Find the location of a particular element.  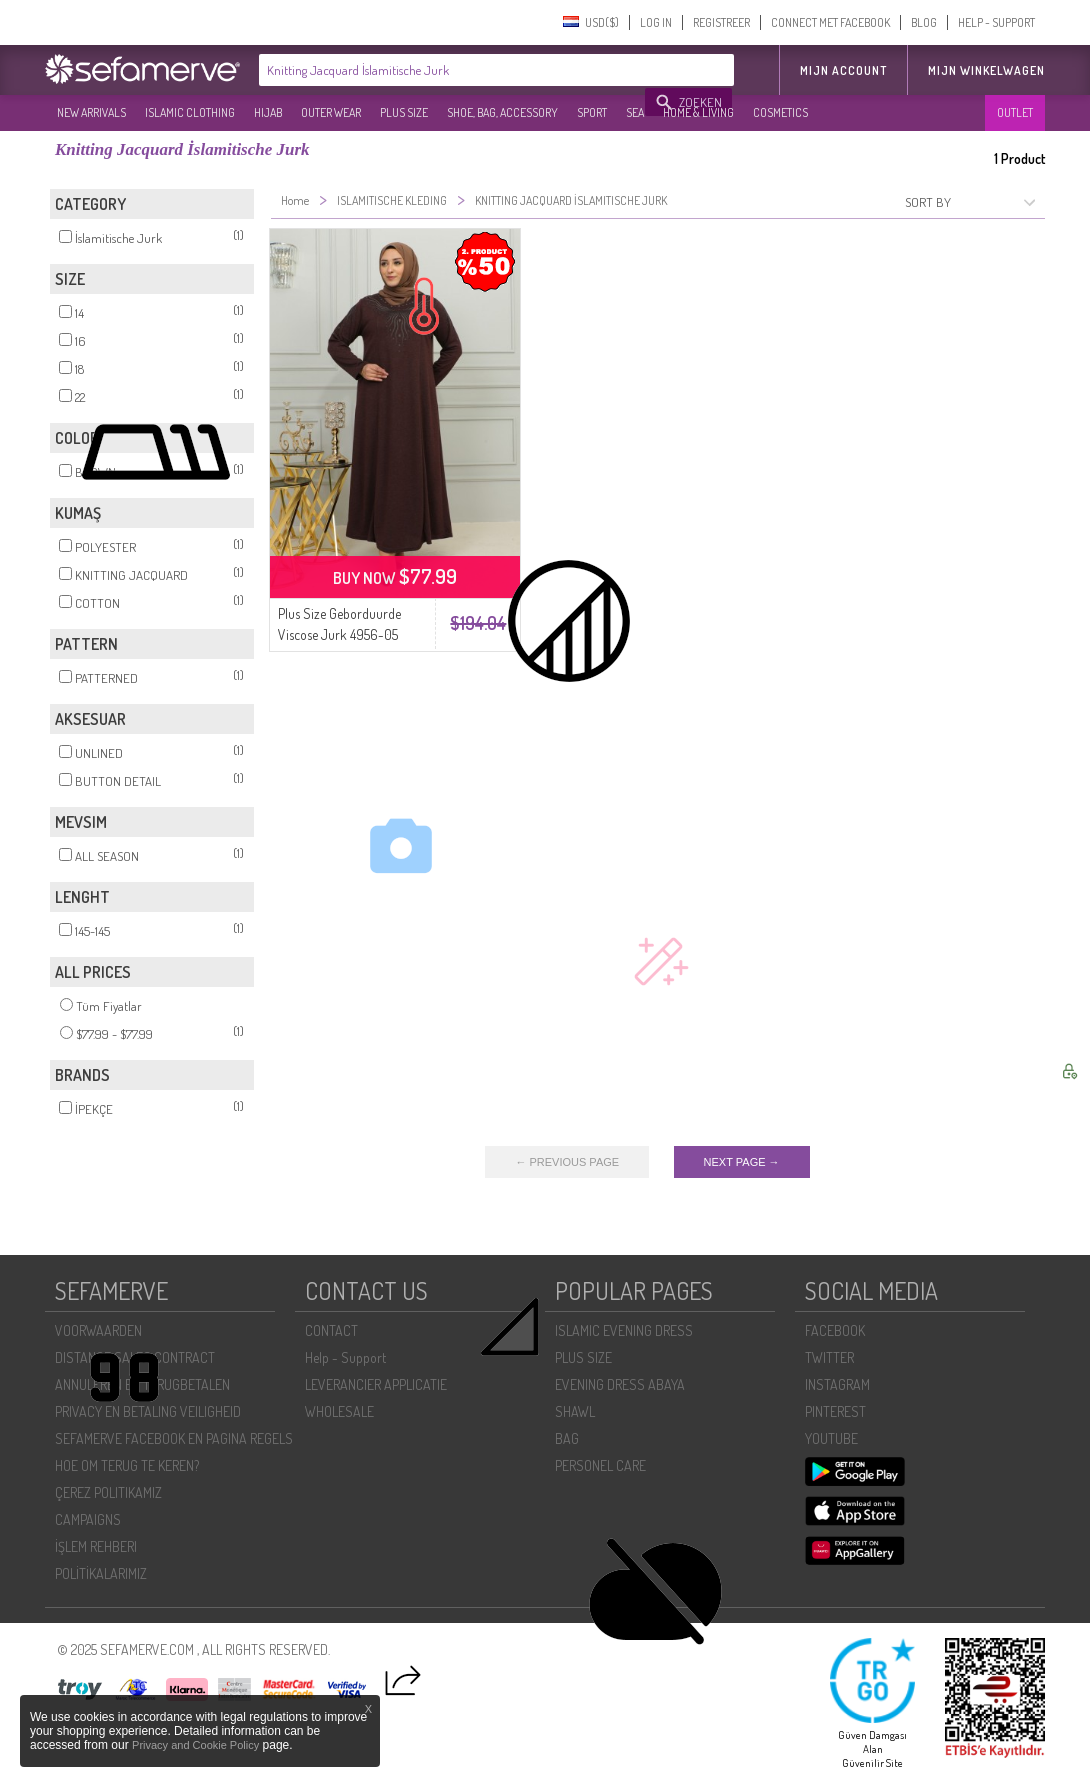

share this content is located at coordinates (403, 1679).